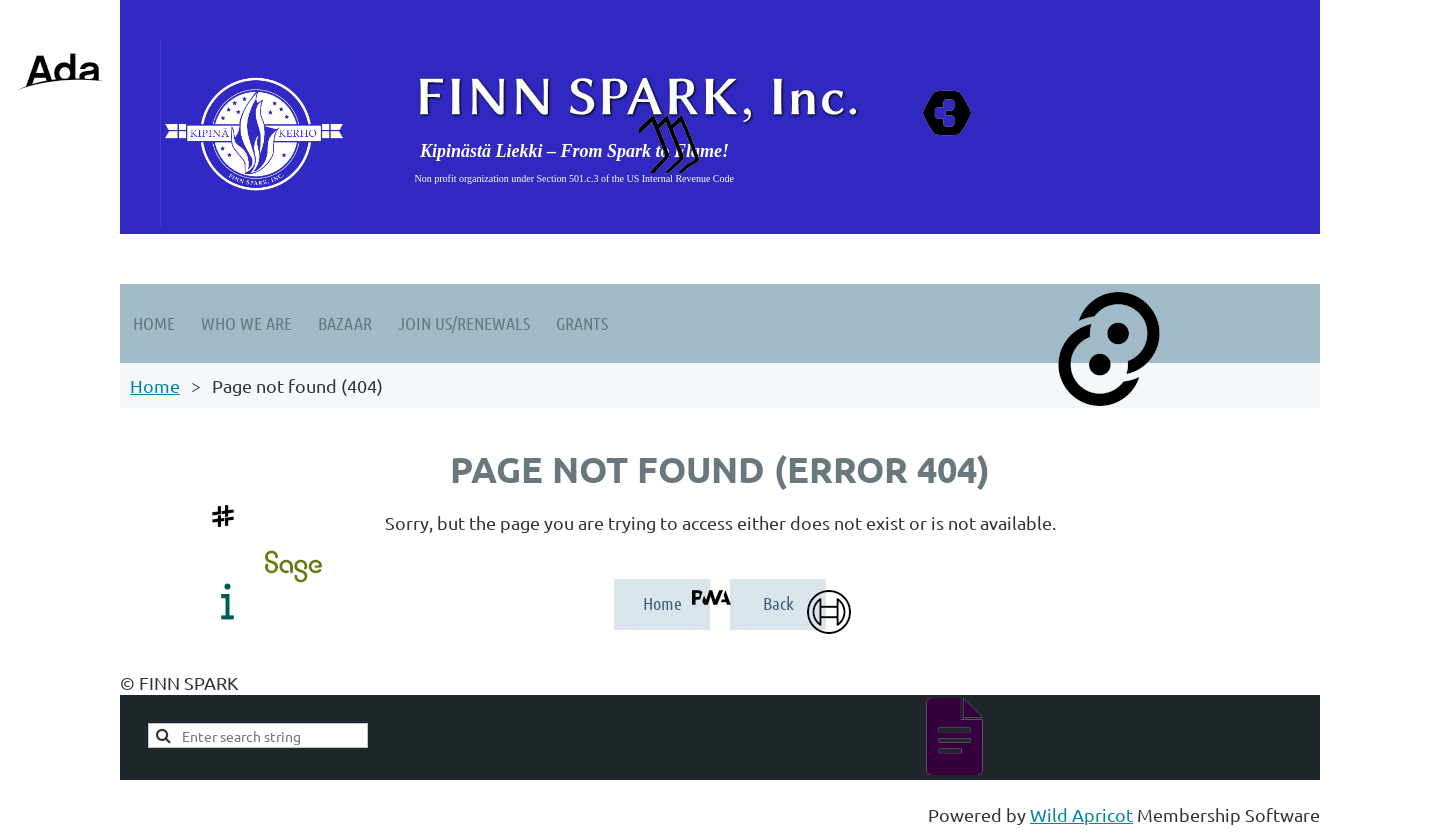 This screenshot has width=1440, height=840. What do you see at coordinates (1109, 349) in the screenshot?
I see `tauri framework logo` at bounding box center [1109, 349].